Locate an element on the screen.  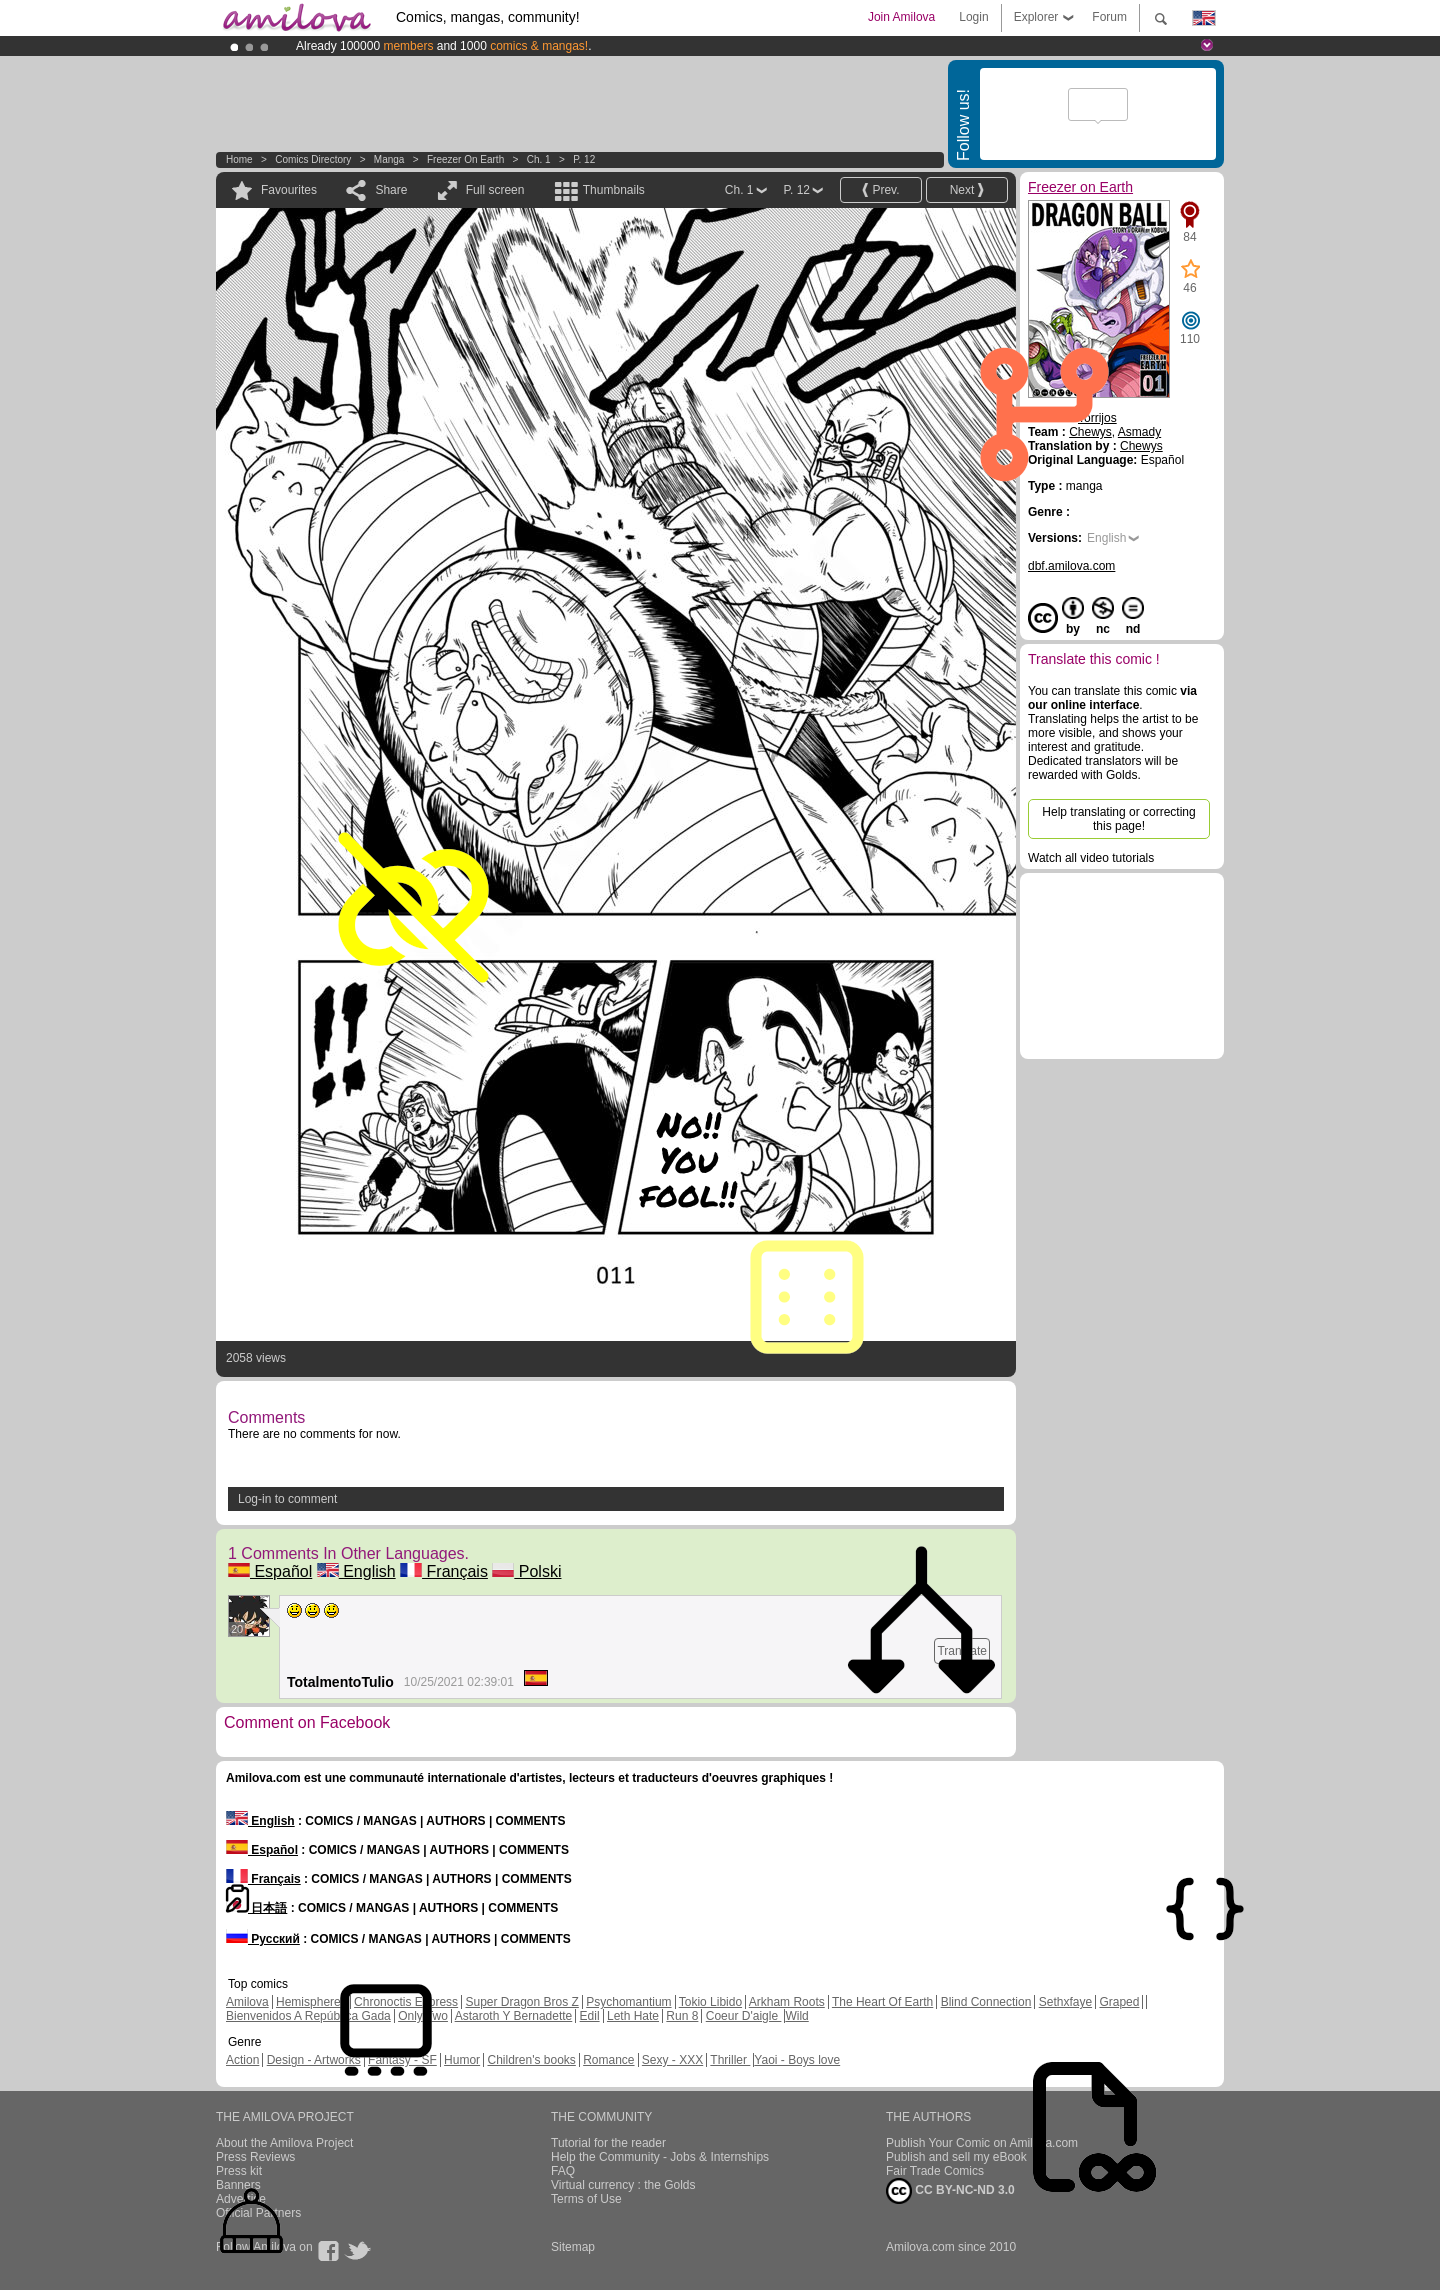
browse winter apparel or accessories is located at coordinates (251, 2224).